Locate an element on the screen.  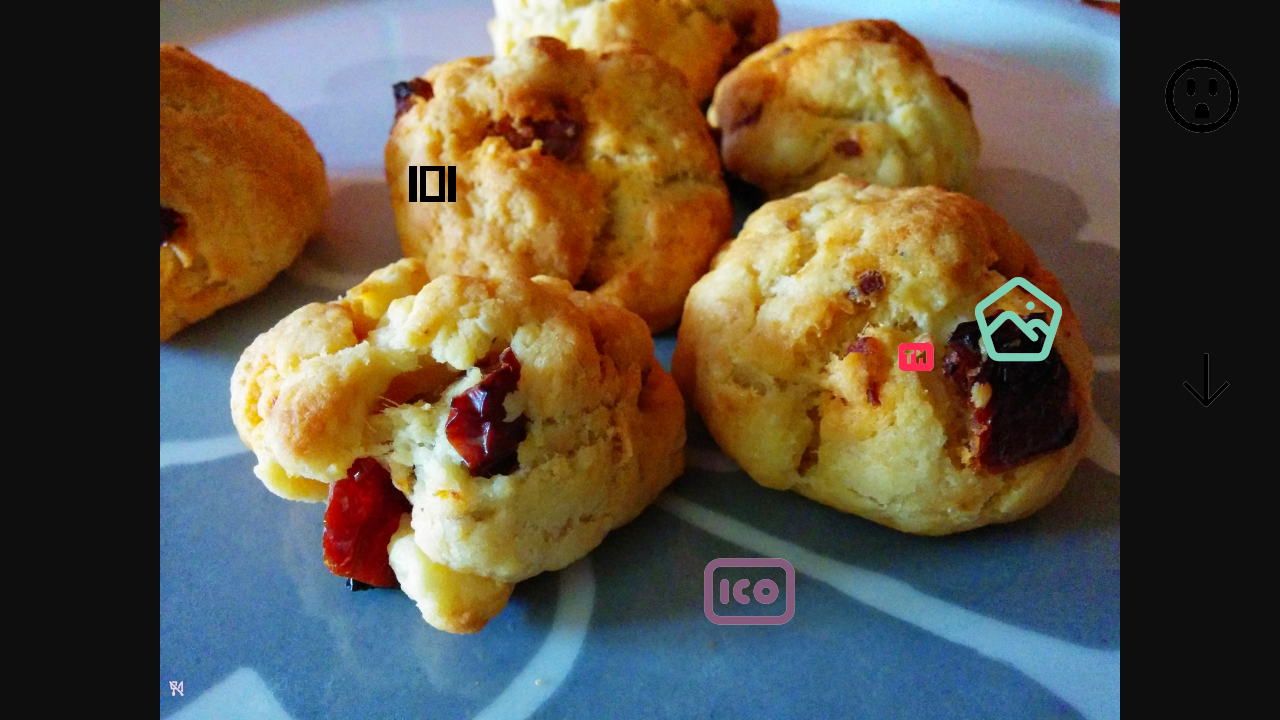
indicates trademarked content or branding is located at coordinates (916, 357).